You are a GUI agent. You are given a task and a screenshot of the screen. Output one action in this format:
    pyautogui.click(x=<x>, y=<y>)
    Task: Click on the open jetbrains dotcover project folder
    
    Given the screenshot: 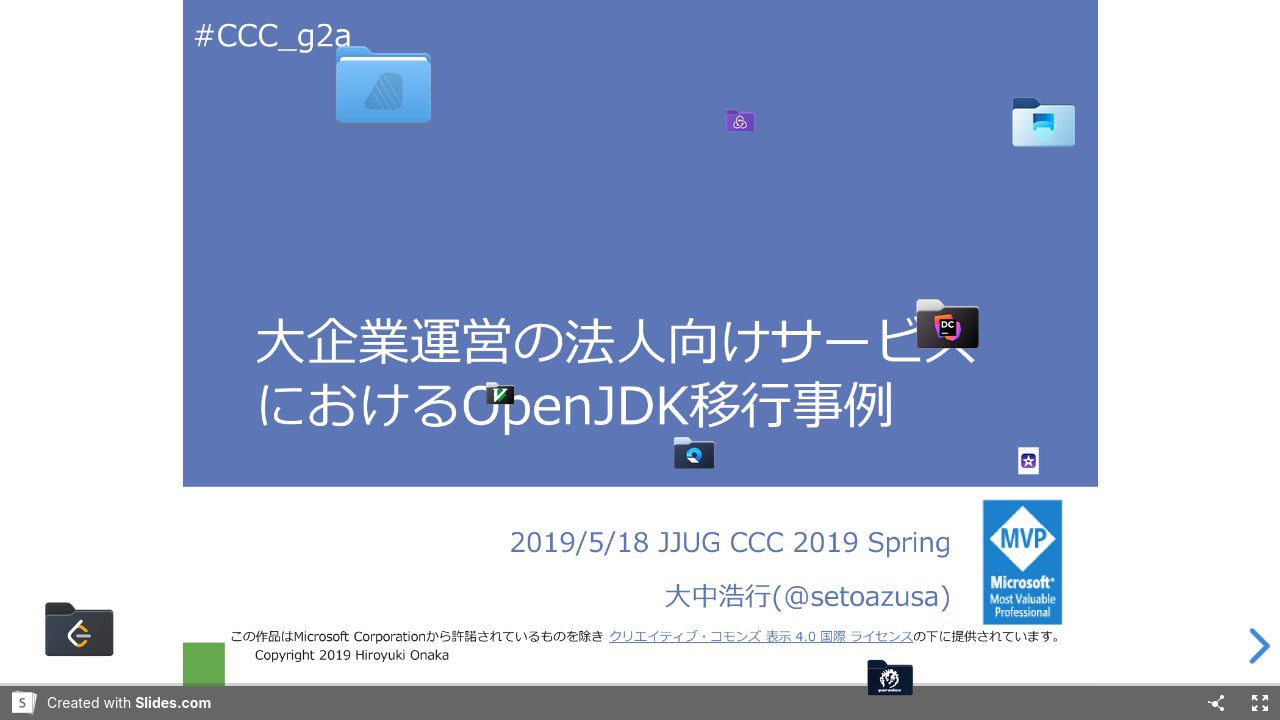 What is the action you would take?
    pyautogui.click(x=947, y=325)
    